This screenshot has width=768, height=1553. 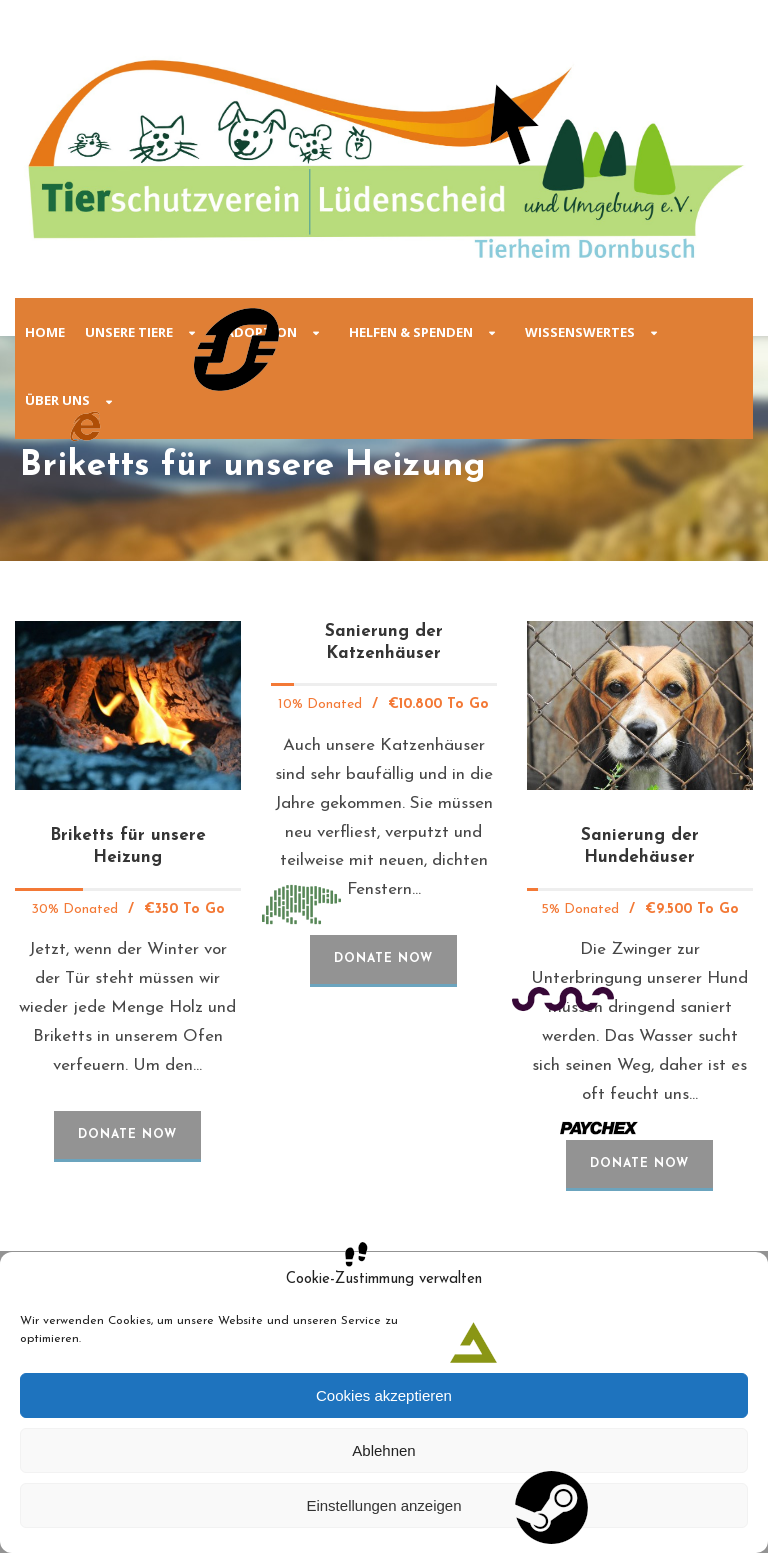 I want to click on open Internet Explorer browser, so click(x=86, y=427).